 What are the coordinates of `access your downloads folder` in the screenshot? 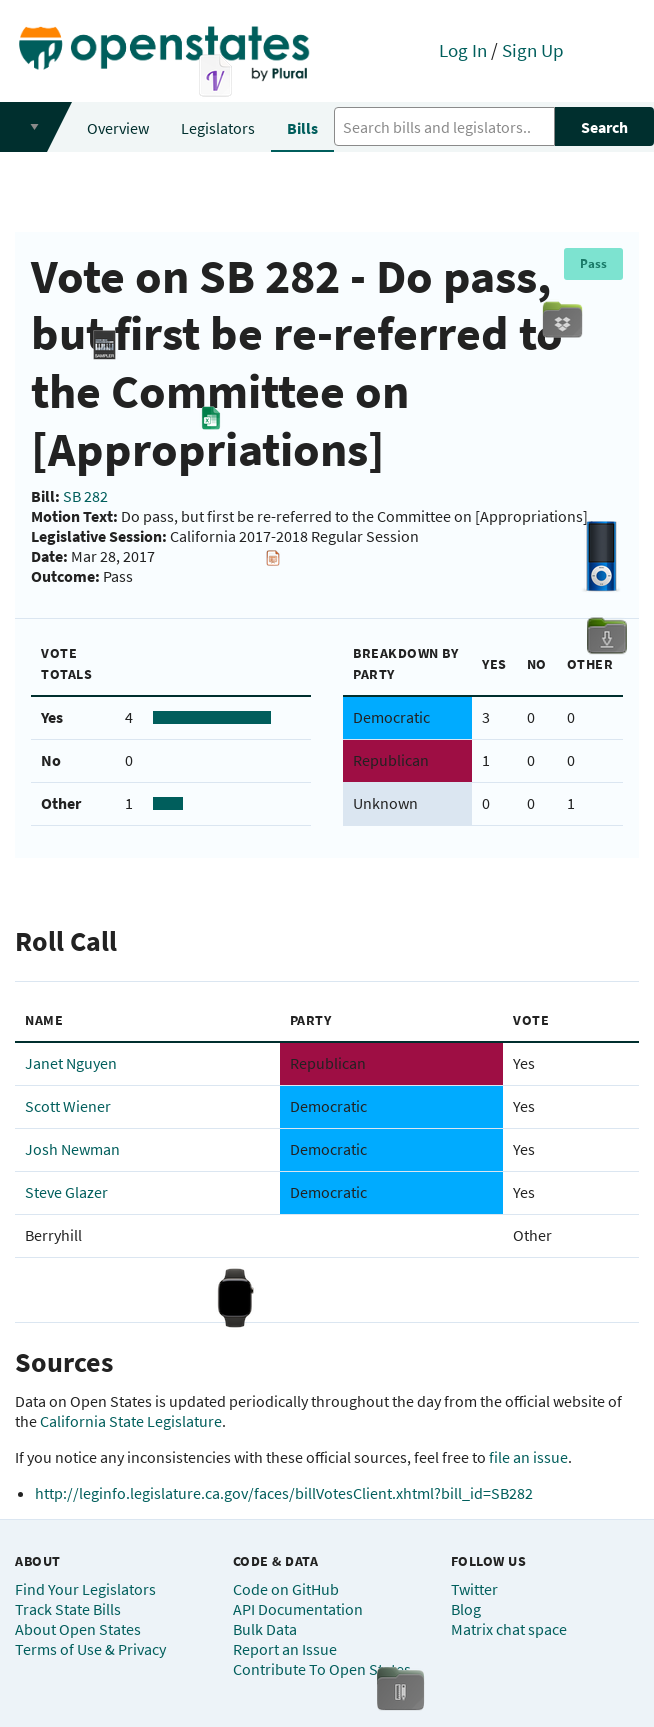 It's located at (607, 635).